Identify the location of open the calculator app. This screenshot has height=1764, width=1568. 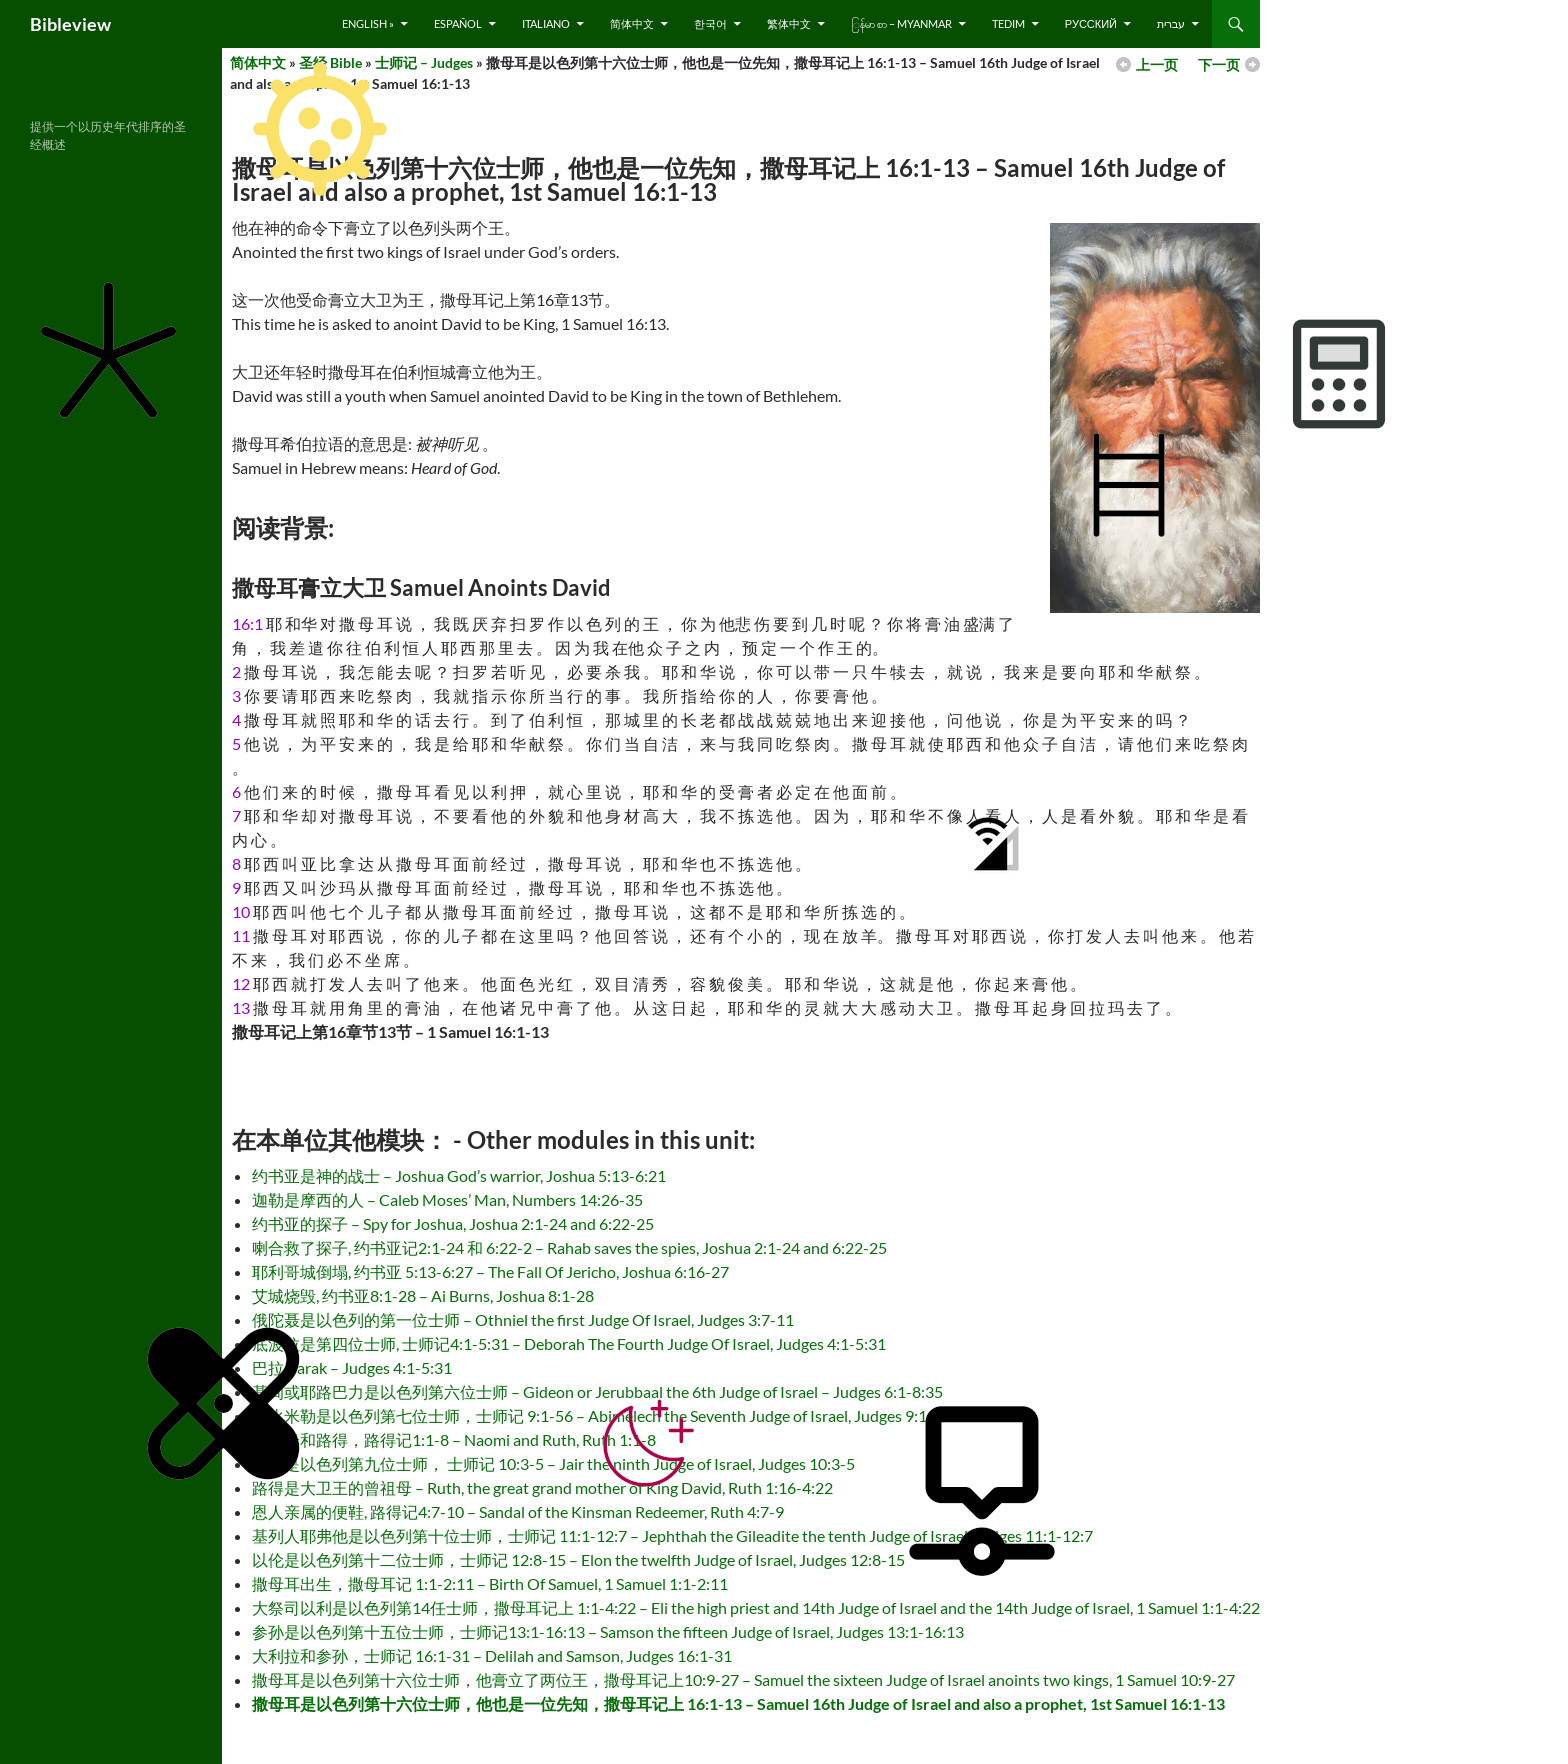
(1339, 374).